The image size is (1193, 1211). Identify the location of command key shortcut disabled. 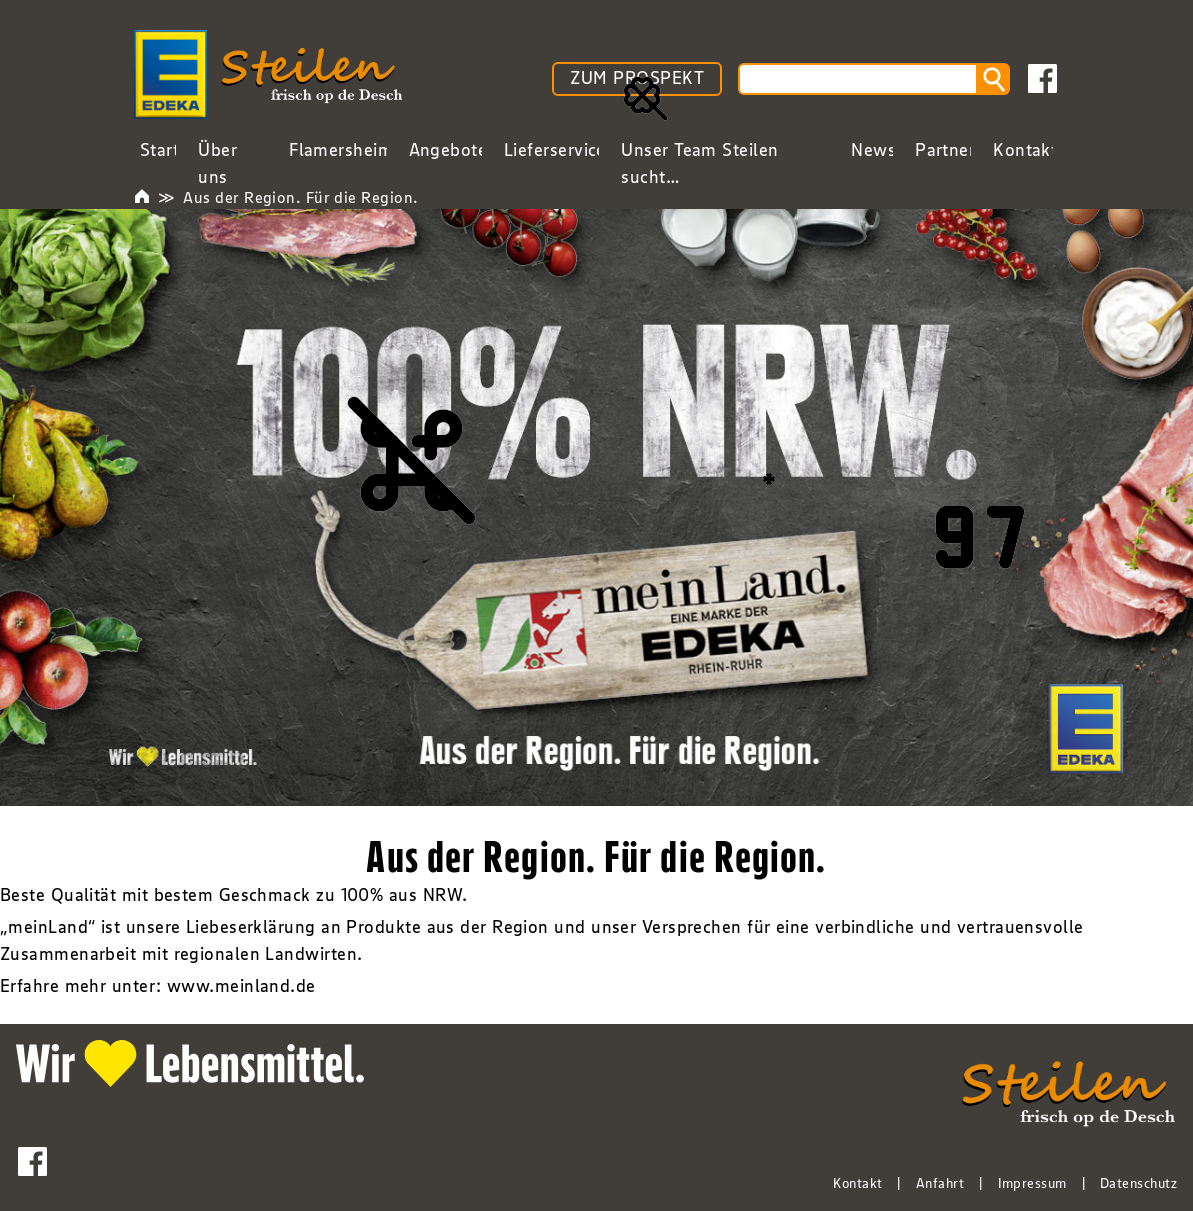
(411, 460).